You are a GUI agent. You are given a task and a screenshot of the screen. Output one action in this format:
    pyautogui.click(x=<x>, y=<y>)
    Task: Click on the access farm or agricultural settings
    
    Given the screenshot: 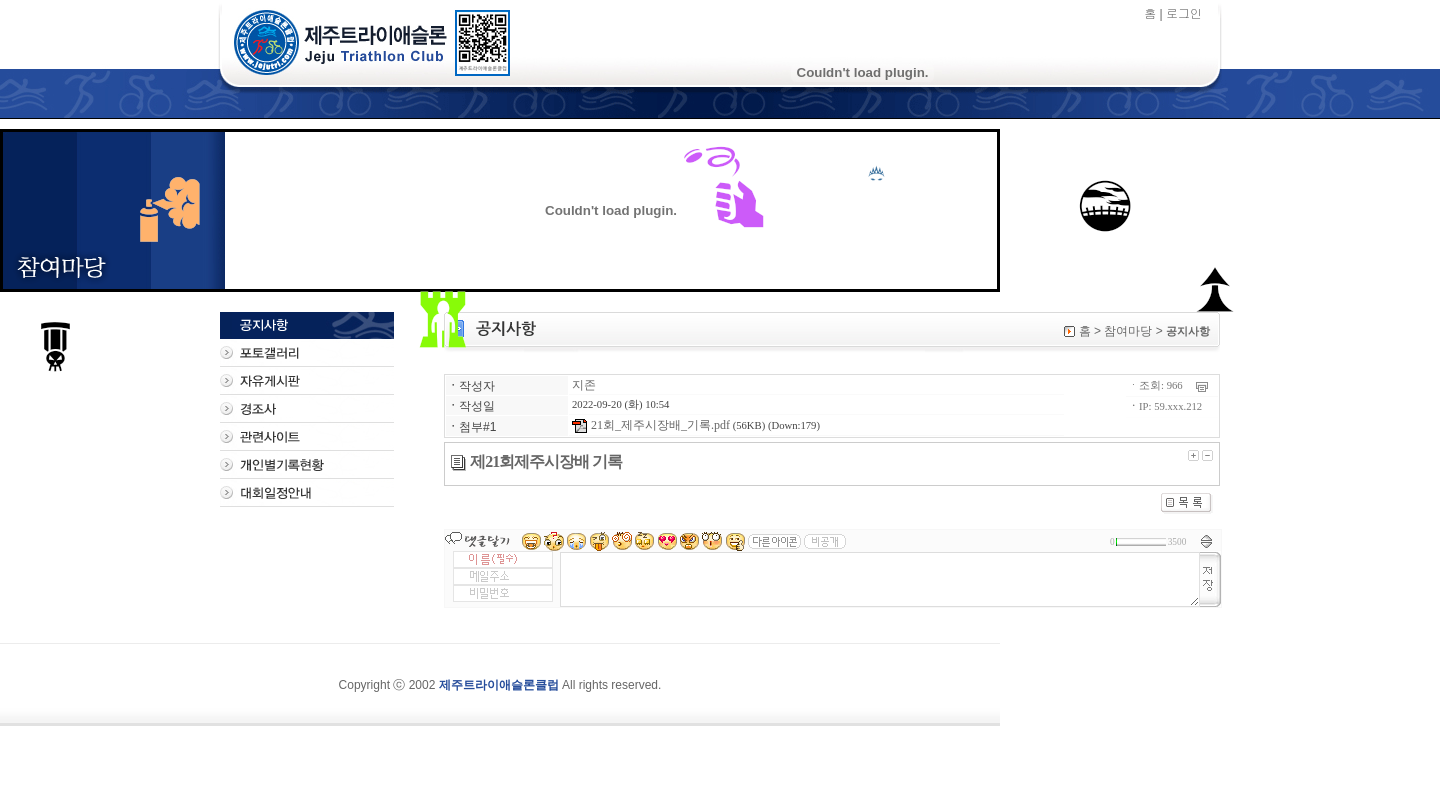 What is the action you would take?
    pyautogui.click(x=1105, y=206)
    